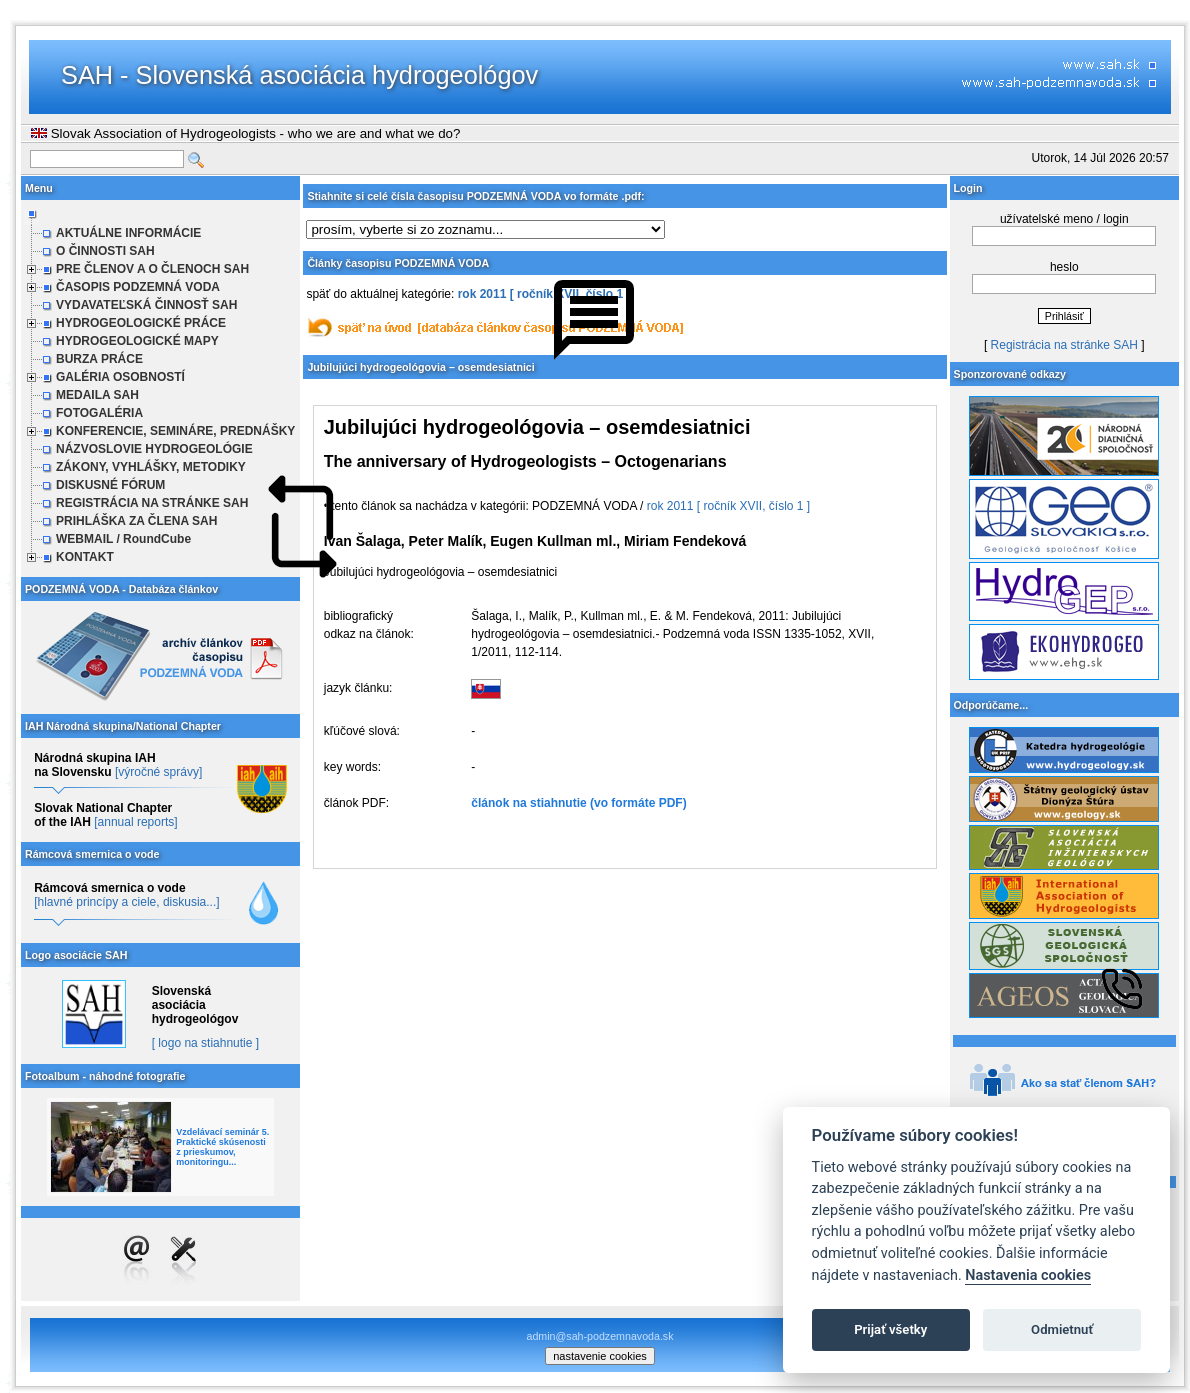  I want to click on make a phone call, so click(1122, 989).